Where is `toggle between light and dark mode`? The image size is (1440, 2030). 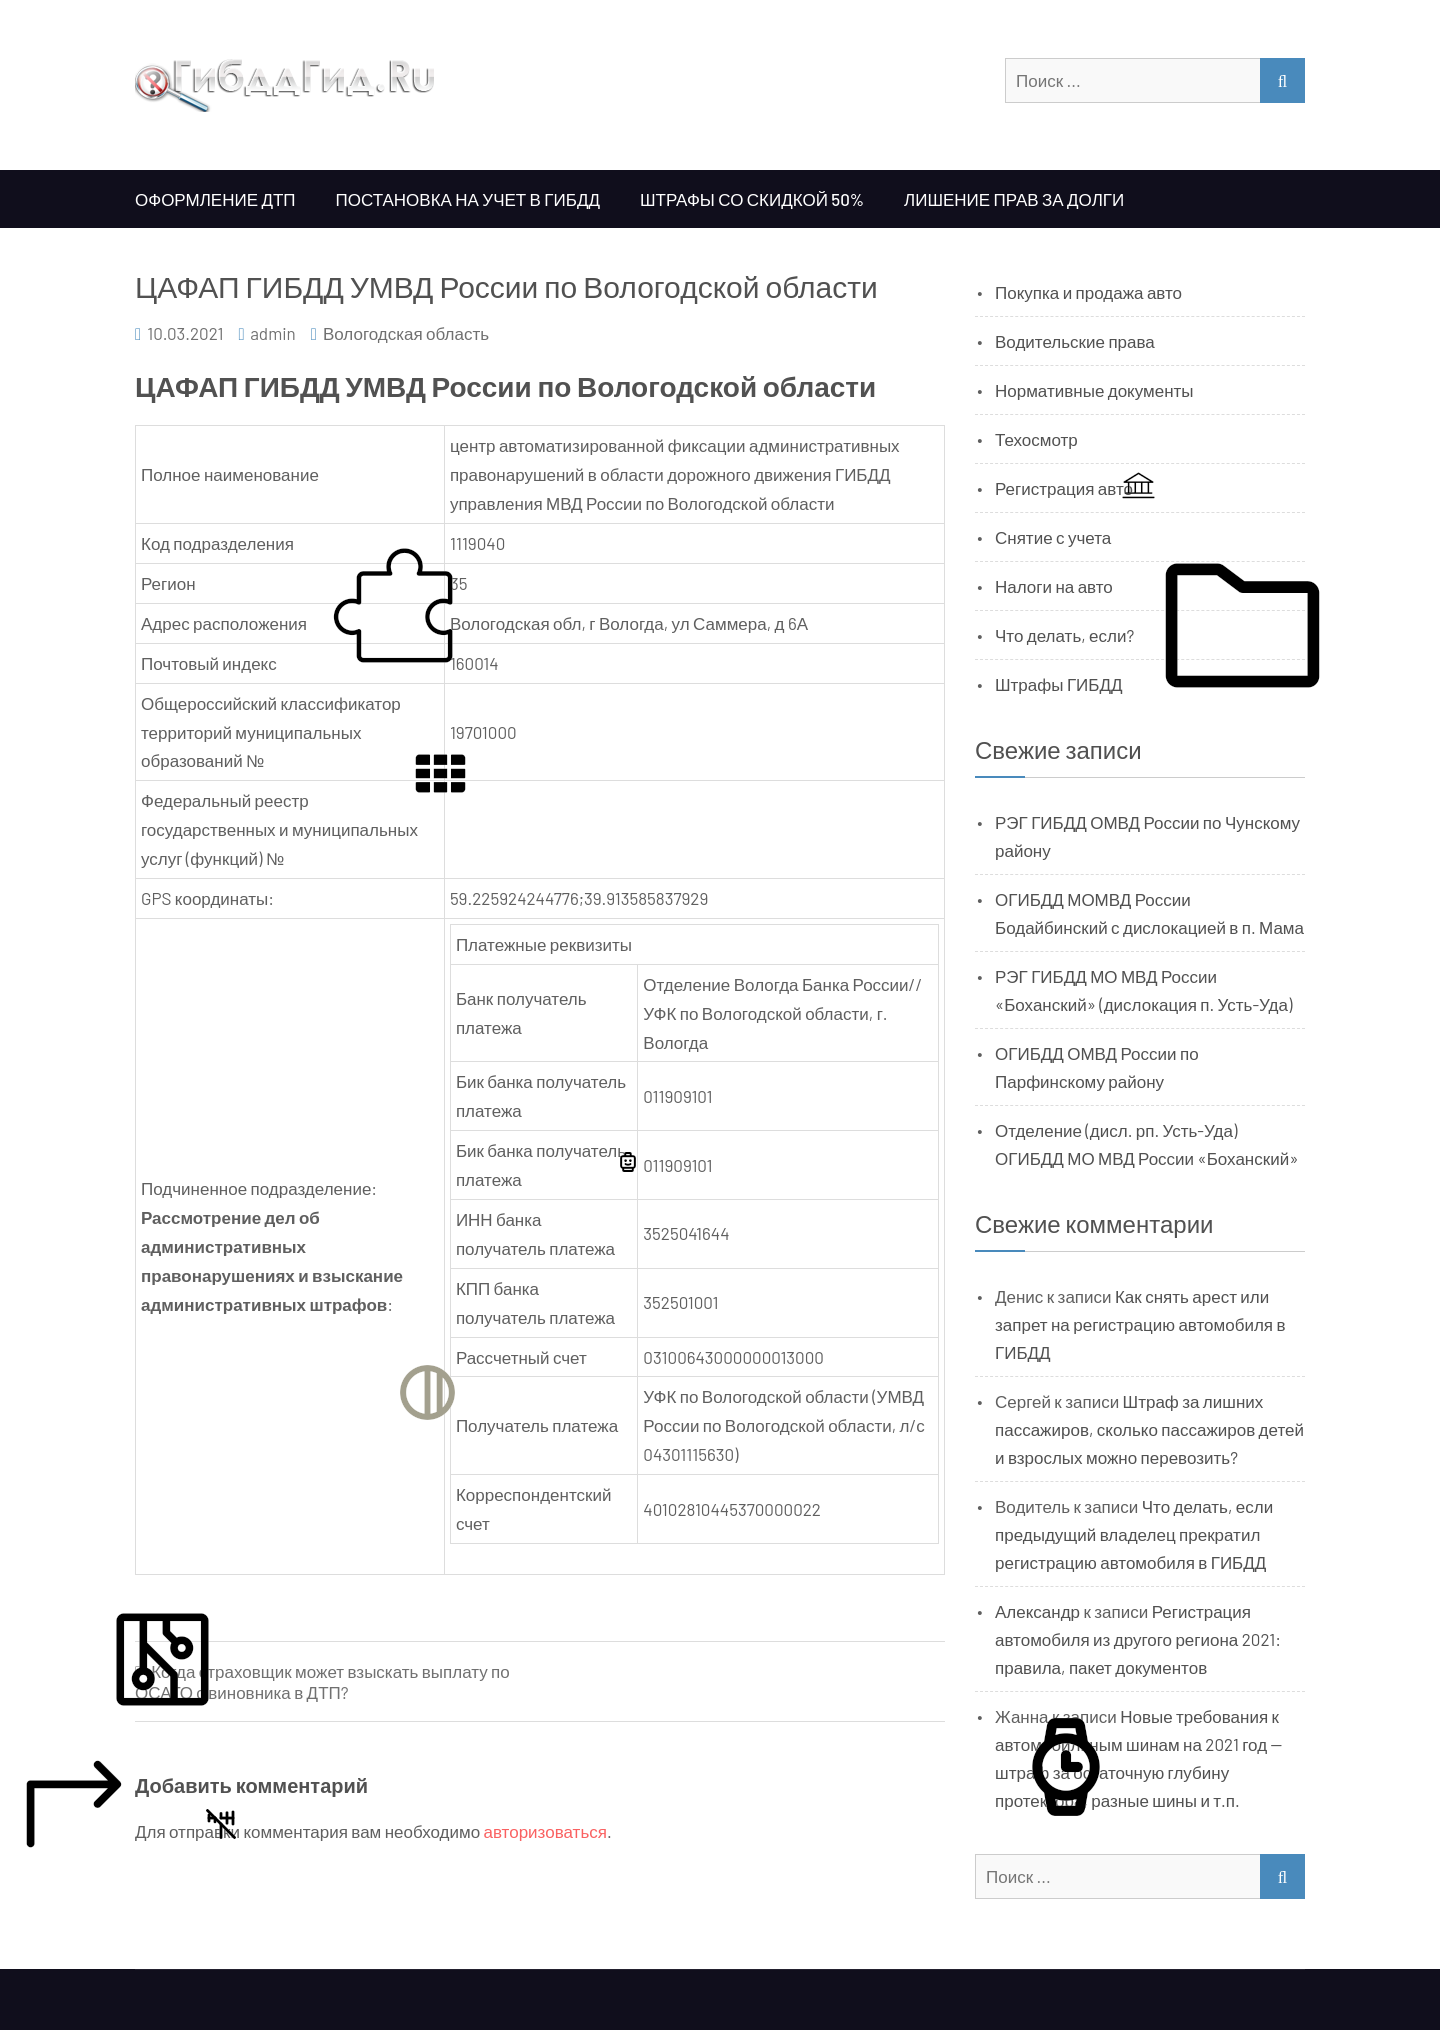 toggle between light and dark mode is located at coordinates (427, 1392).